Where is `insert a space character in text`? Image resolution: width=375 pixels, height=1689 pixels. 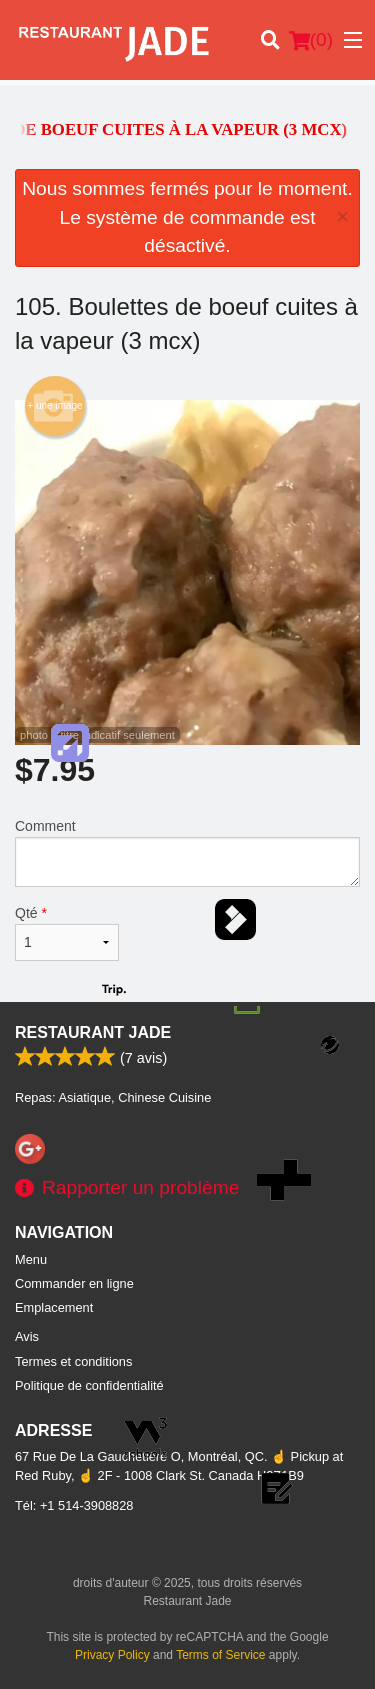 insert a space character in text is located at coordinates (247, 1010).